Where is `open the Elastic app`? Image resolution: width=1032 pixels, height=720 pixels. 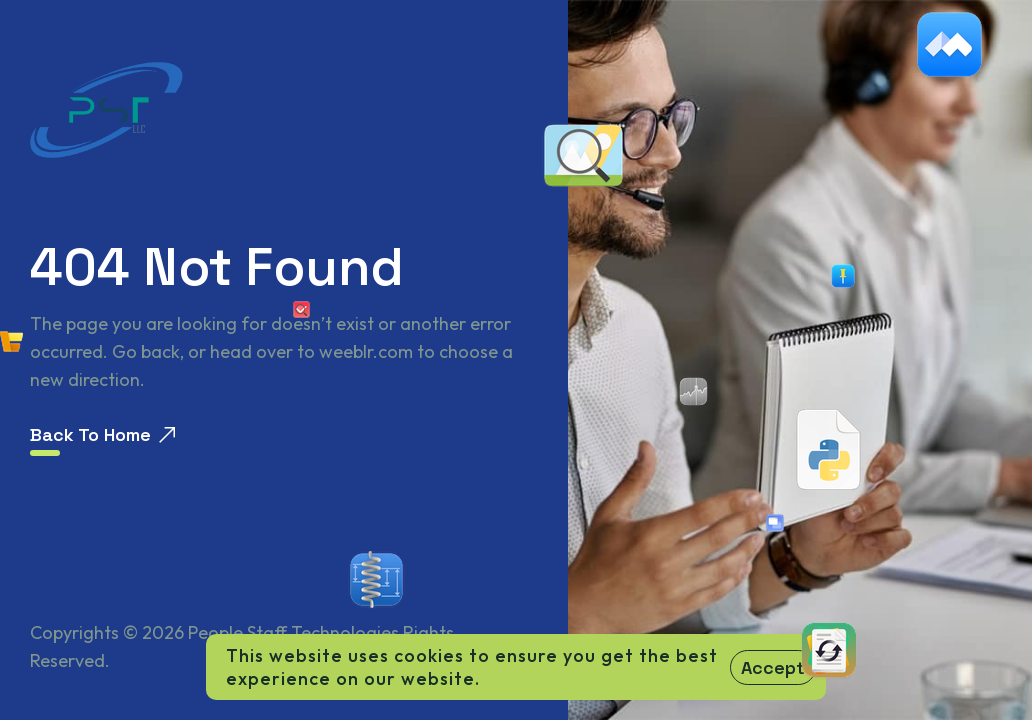
open the Elastic app is located at coordinates (376, 579).